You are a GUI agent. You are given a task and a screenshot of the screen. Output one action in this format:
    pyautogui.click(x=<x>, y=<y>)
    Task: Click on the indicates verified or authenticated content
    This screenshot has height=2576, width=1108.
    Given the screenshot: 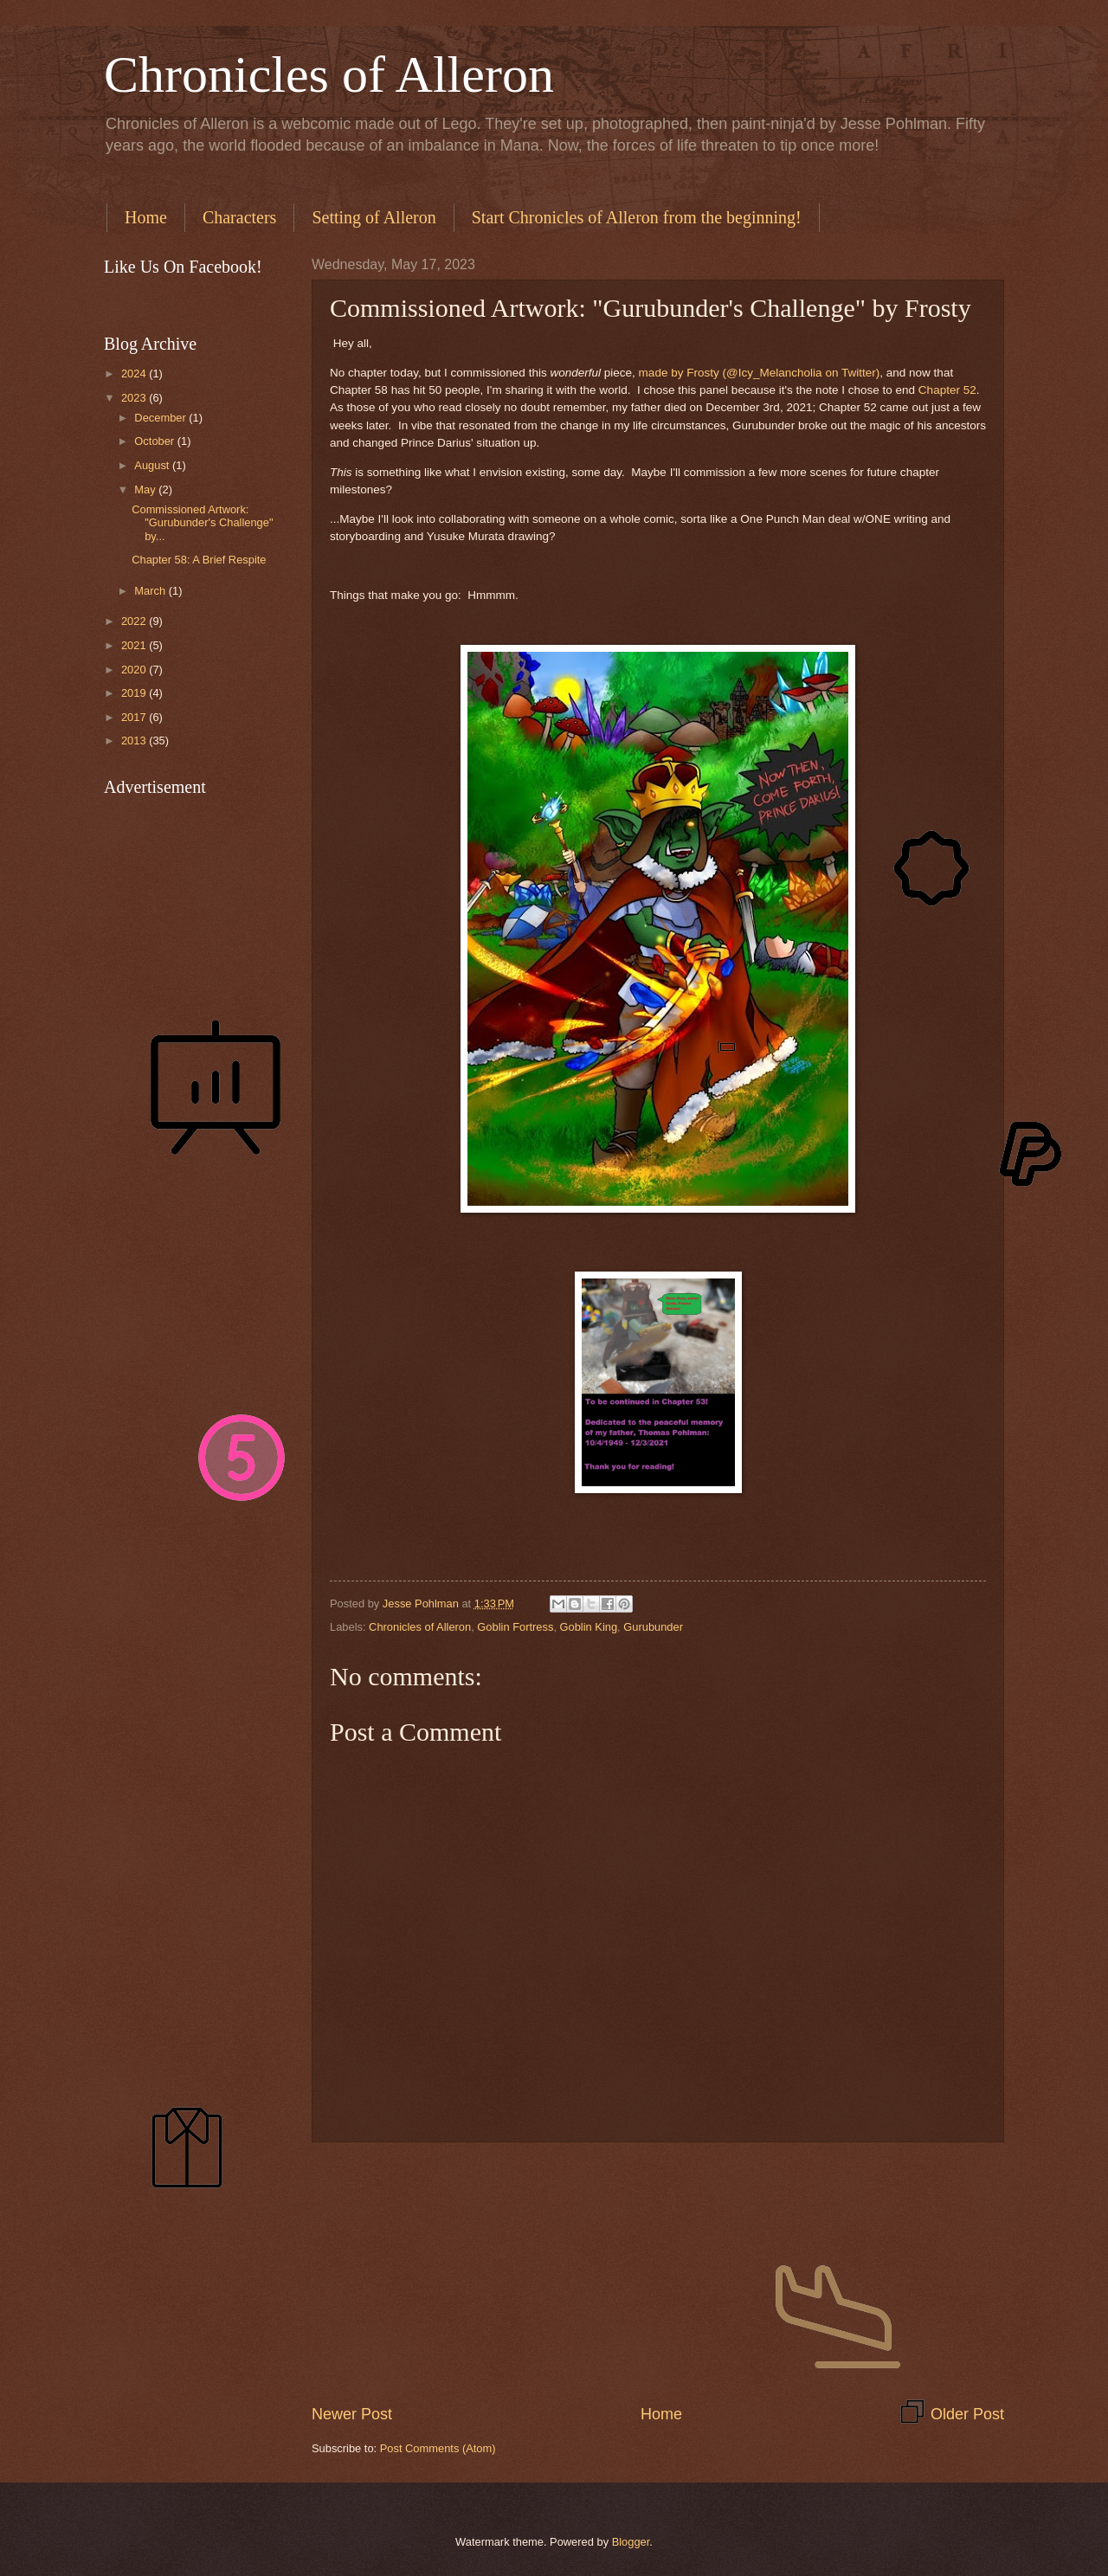 What is the action you would take?
    pyautogui.click(x=931, y=868)
    